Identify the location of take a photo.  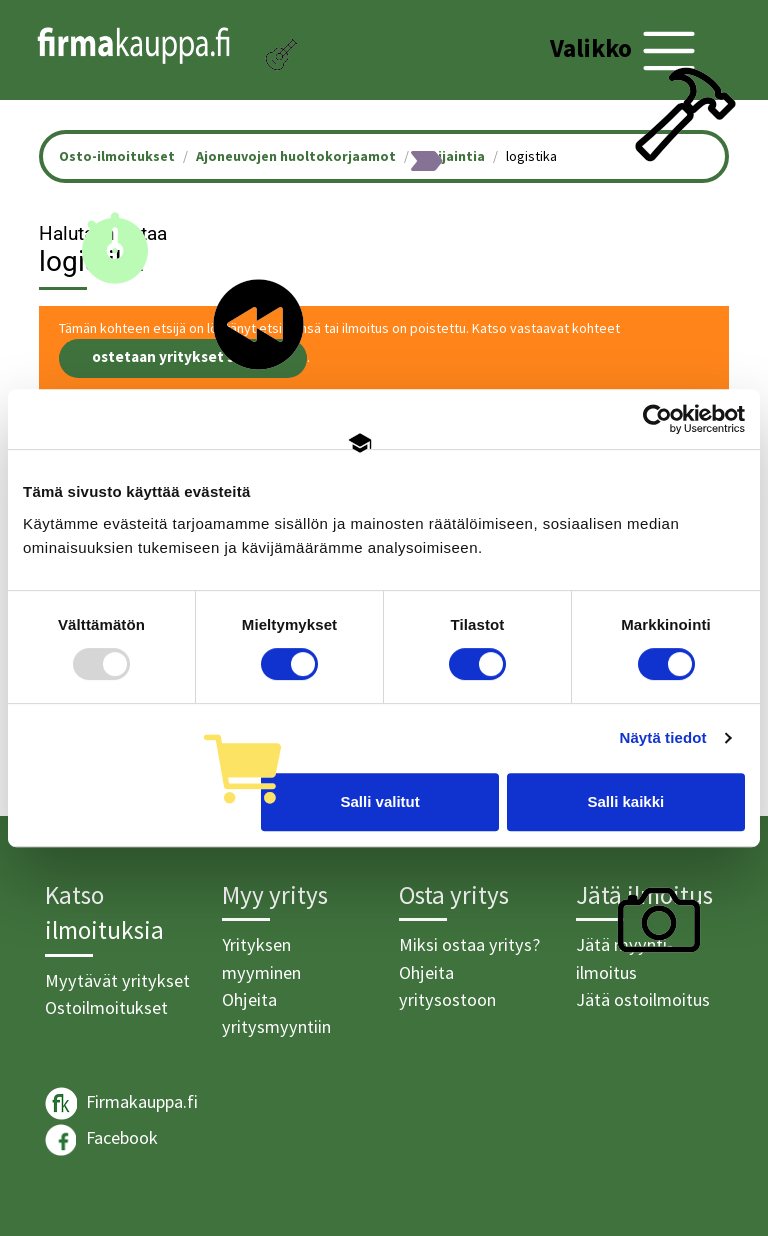
(659, 920).